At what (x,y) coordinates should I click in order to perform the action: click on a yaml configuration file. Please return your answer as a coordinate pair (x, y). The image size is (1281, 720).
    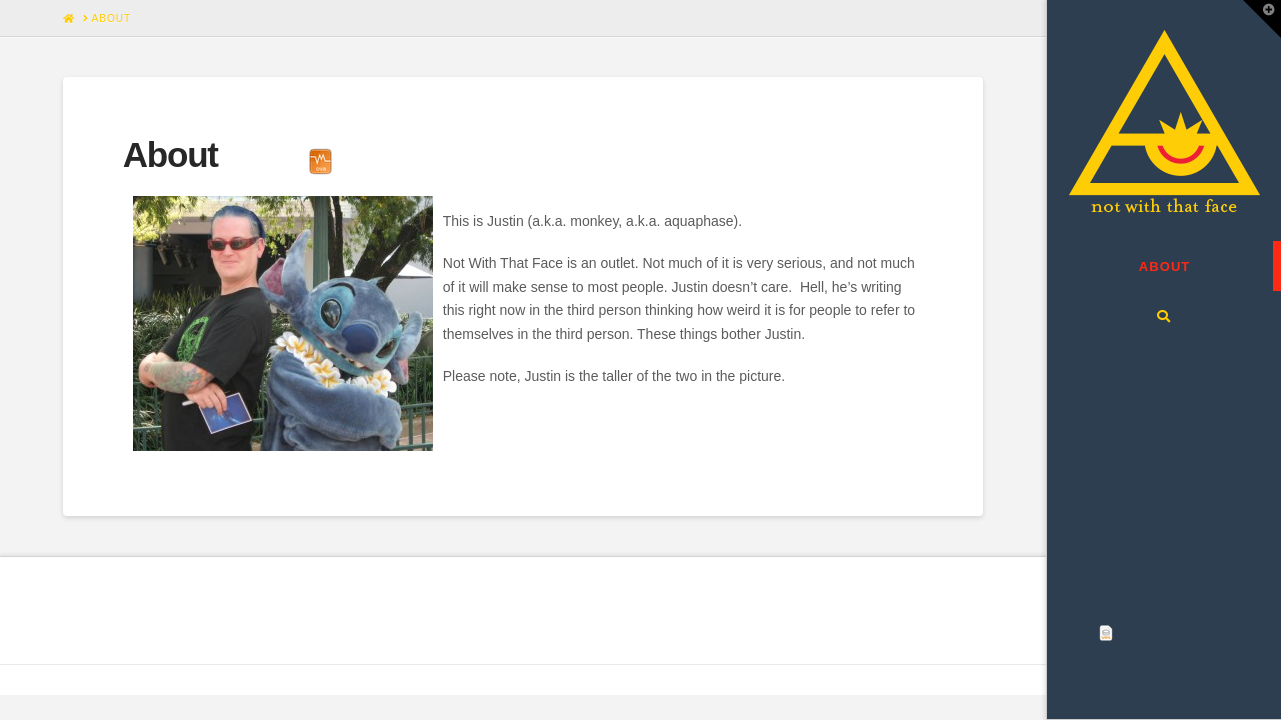
    Looking at the image, I should click on (1106, 633).